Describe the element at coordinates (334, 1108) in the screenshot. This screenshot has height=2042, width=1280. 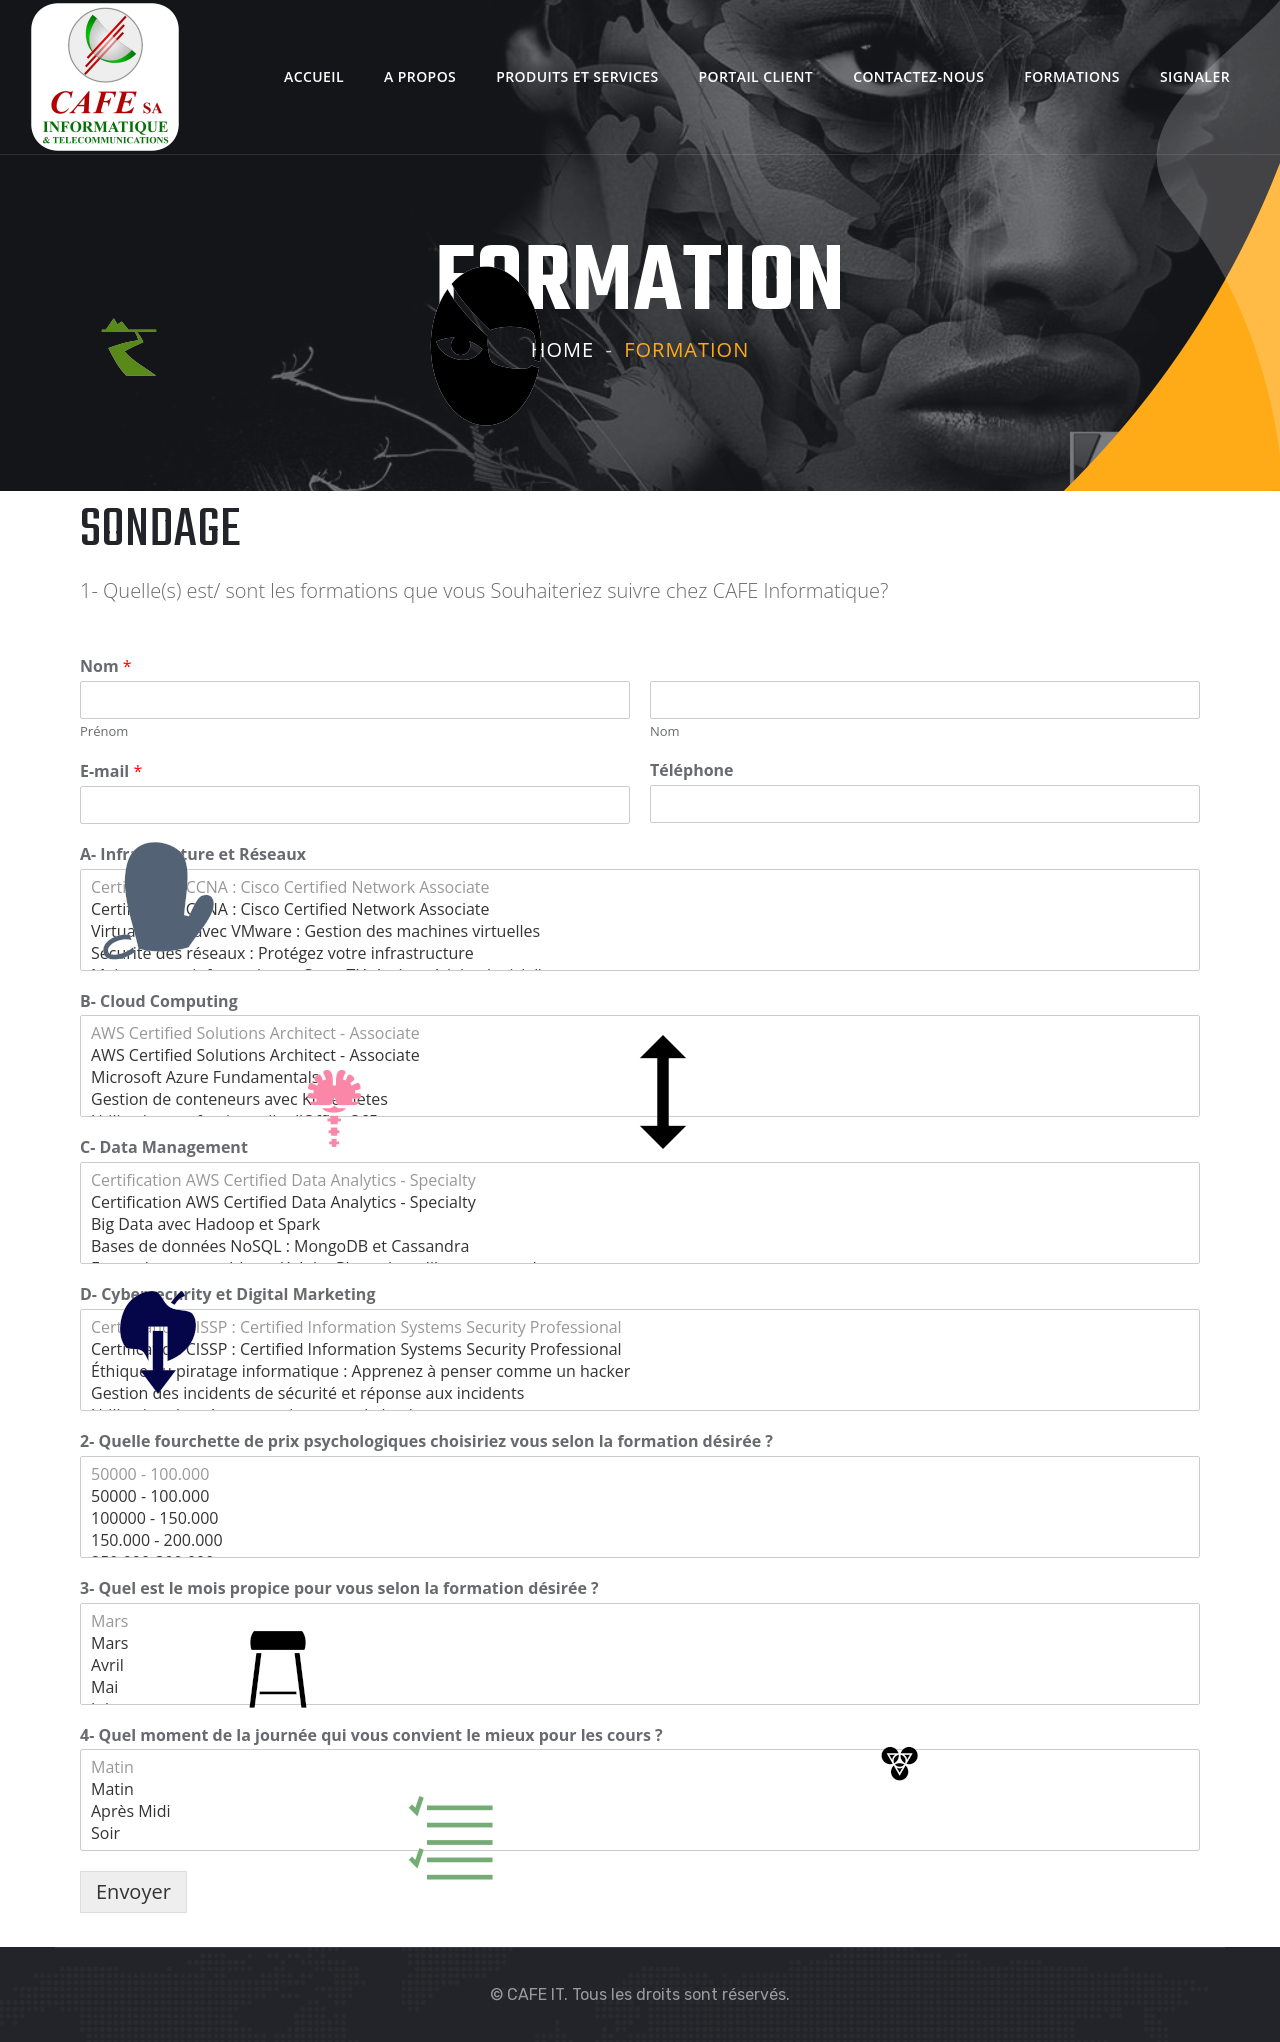
I see `access neuroscience or brain-related content` at that location.